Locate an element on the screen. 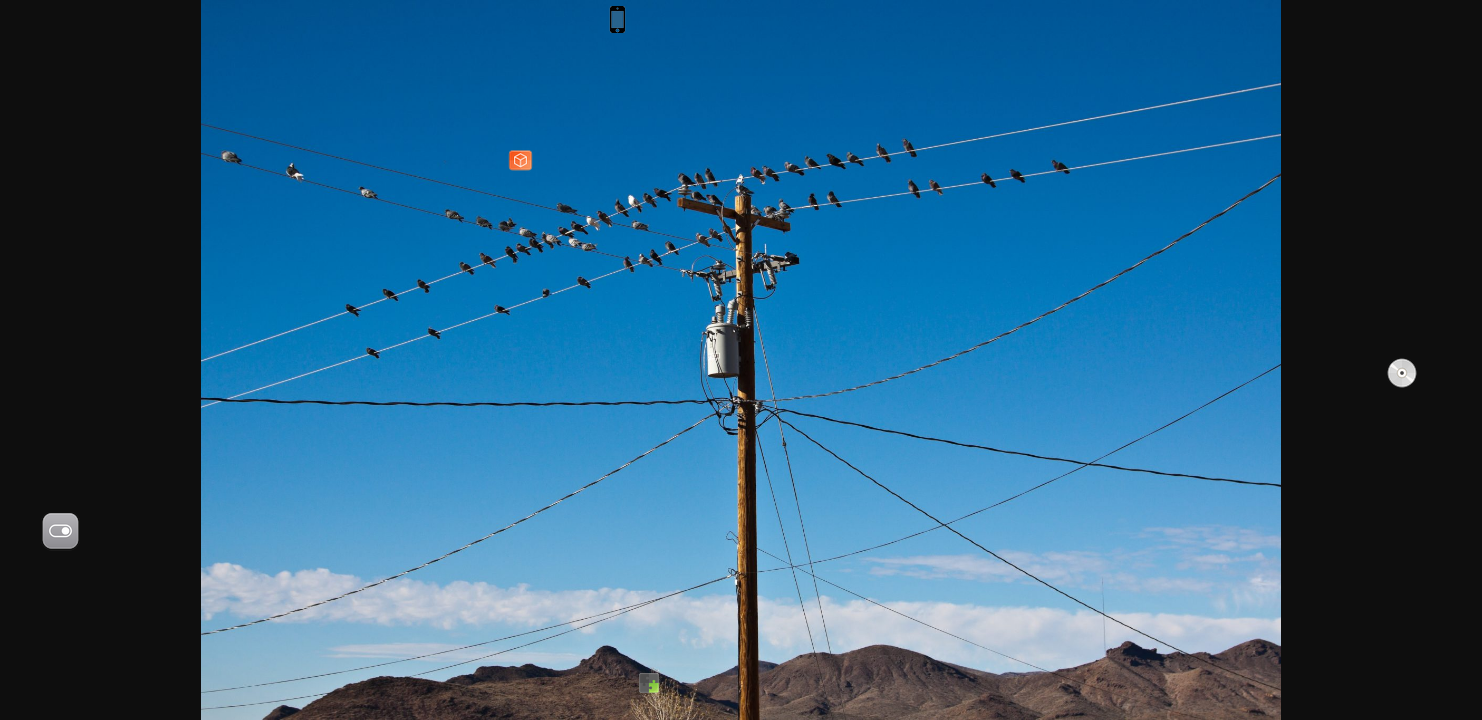  access zoom accessibility settings is located at coordinates (60, 531).